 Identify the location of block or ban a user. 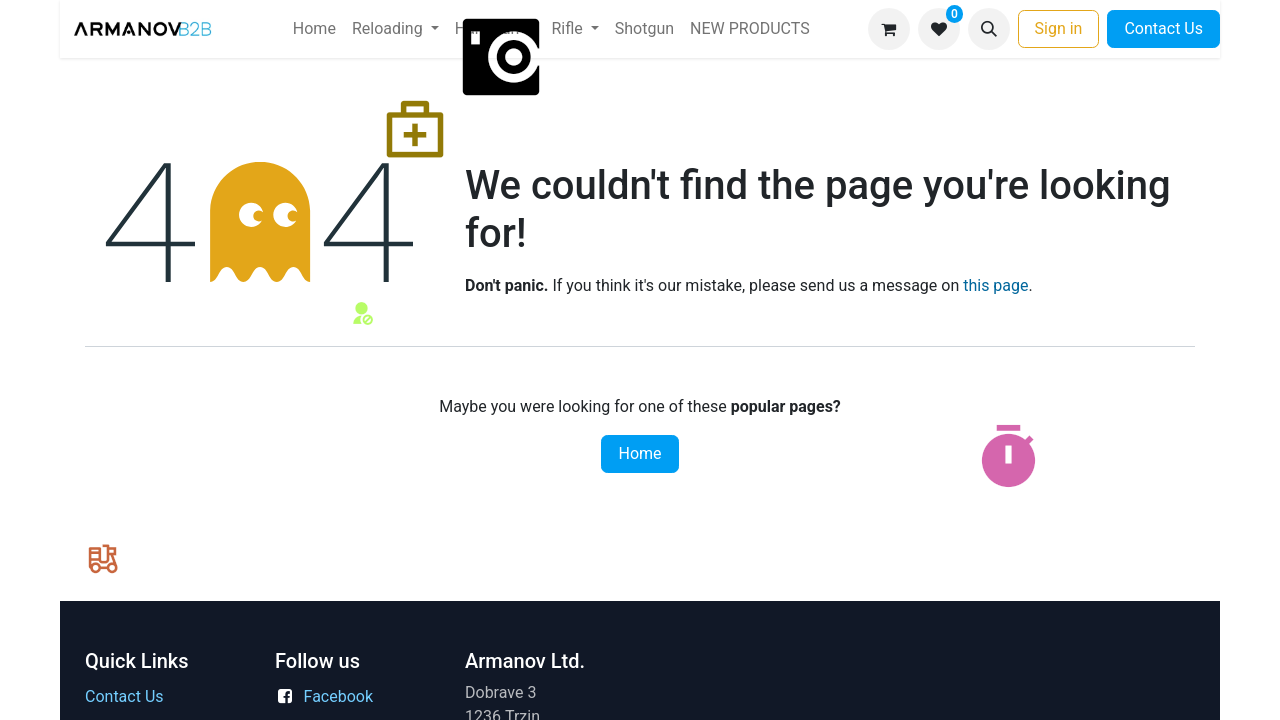
(361, 313).